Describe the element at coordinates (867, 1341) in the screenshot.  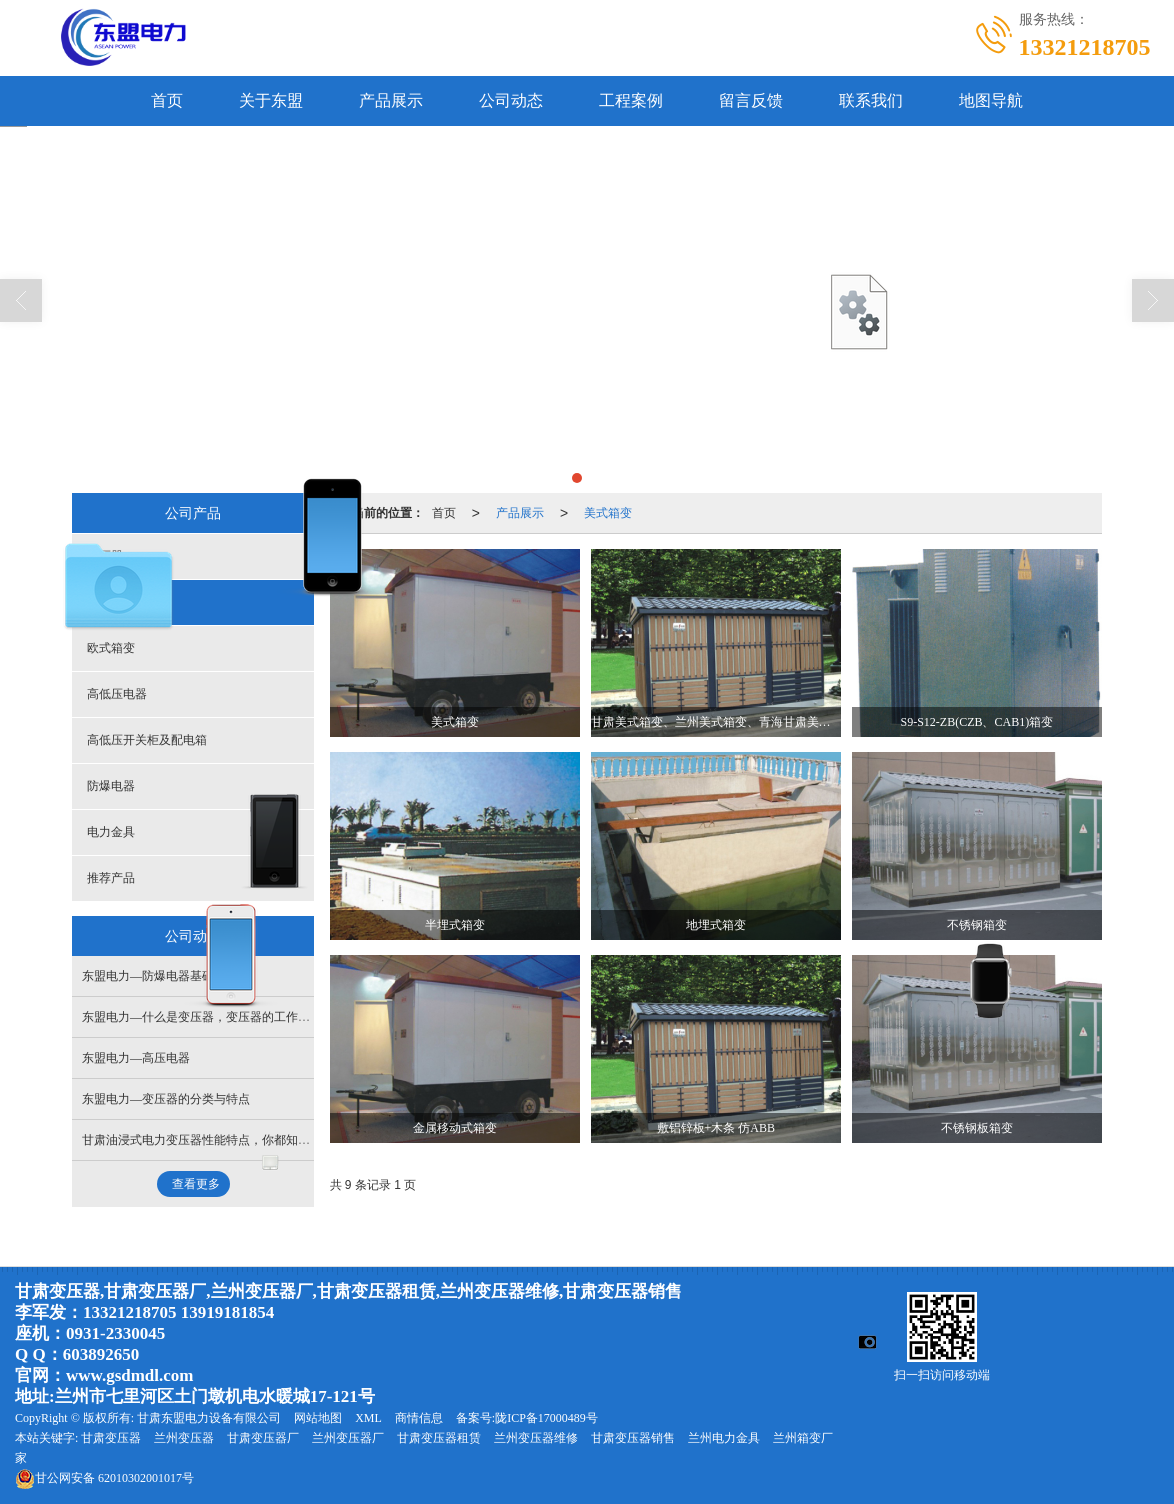
I see `ipod shuffle device in sidebar` at that location.